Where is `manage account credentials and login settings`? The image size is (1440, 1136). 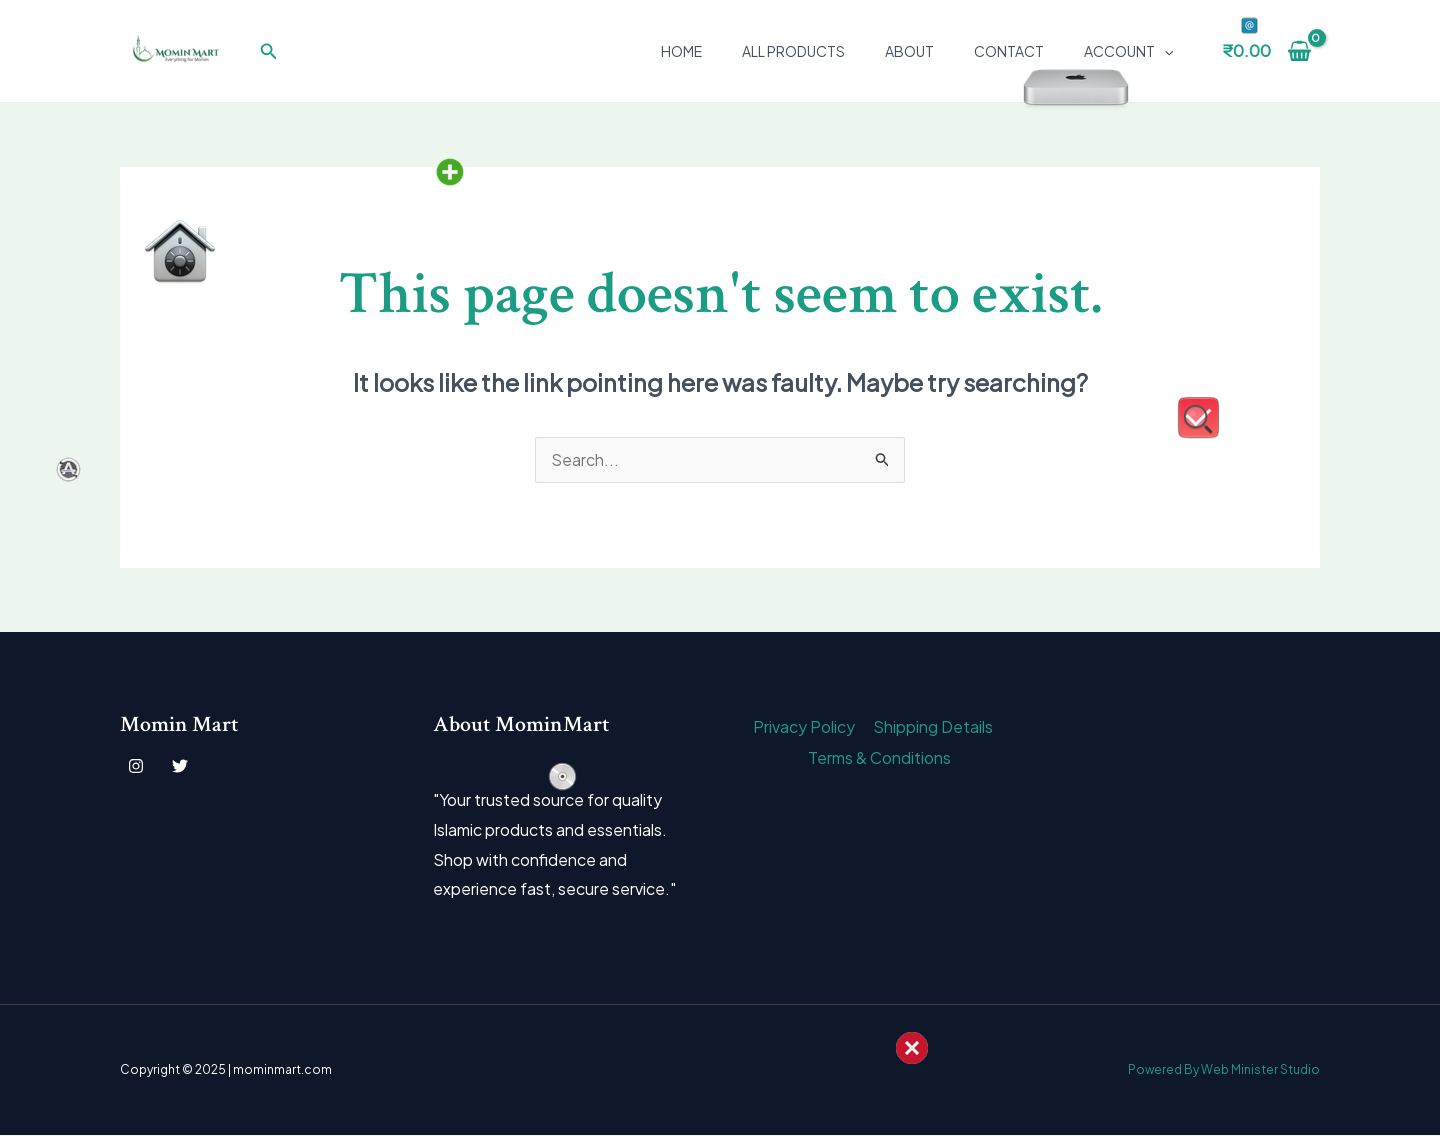 manage account credentials and login settings is located at coordinates (1249, 25).